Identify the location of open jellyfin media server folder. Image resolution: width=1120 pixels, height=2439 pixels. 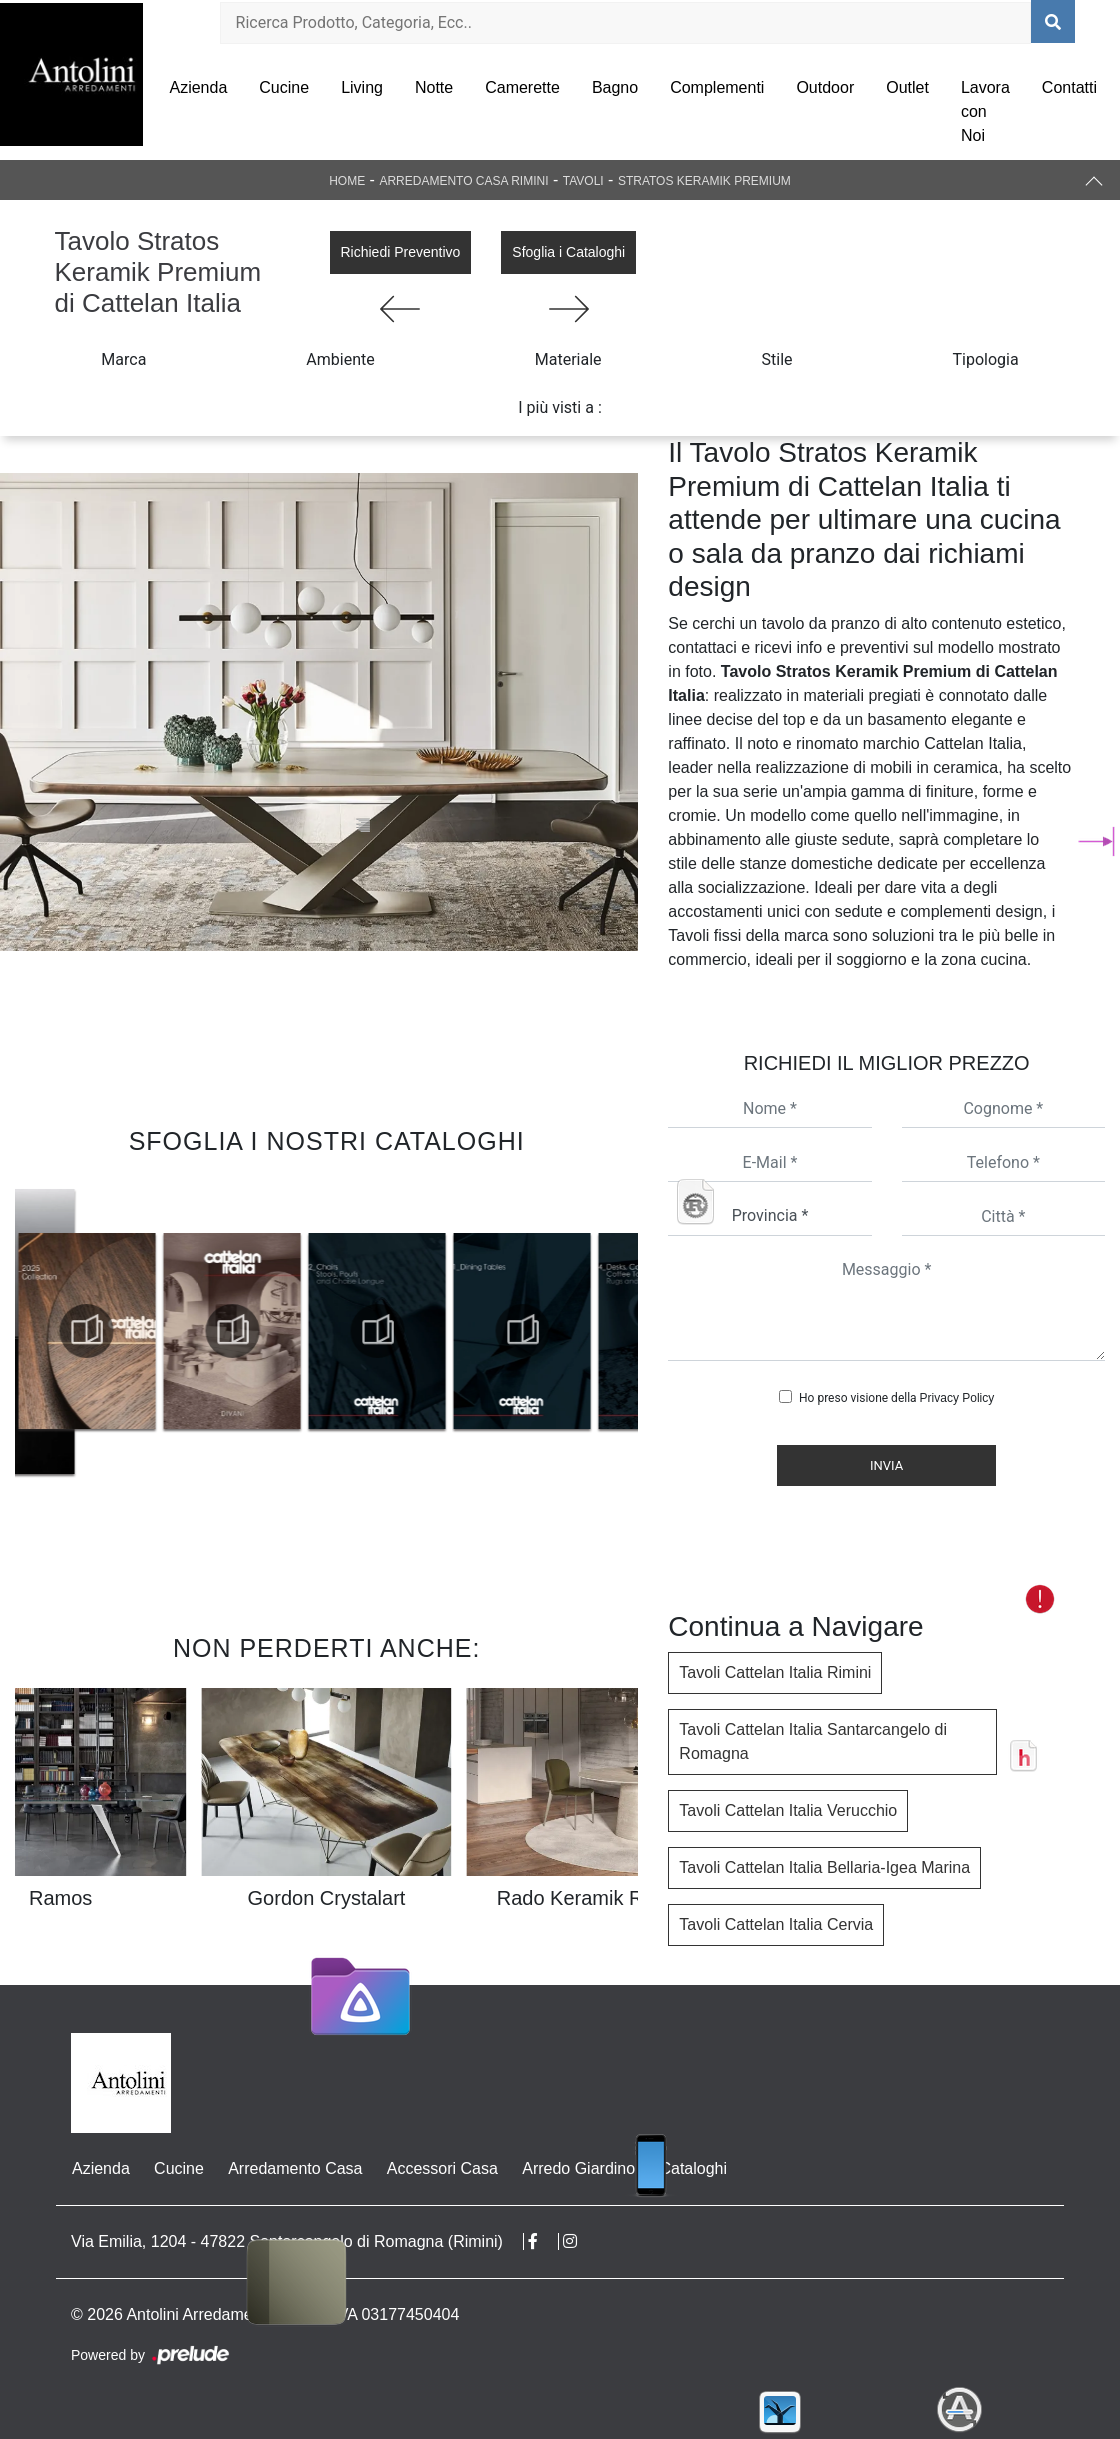
(360, 1999).